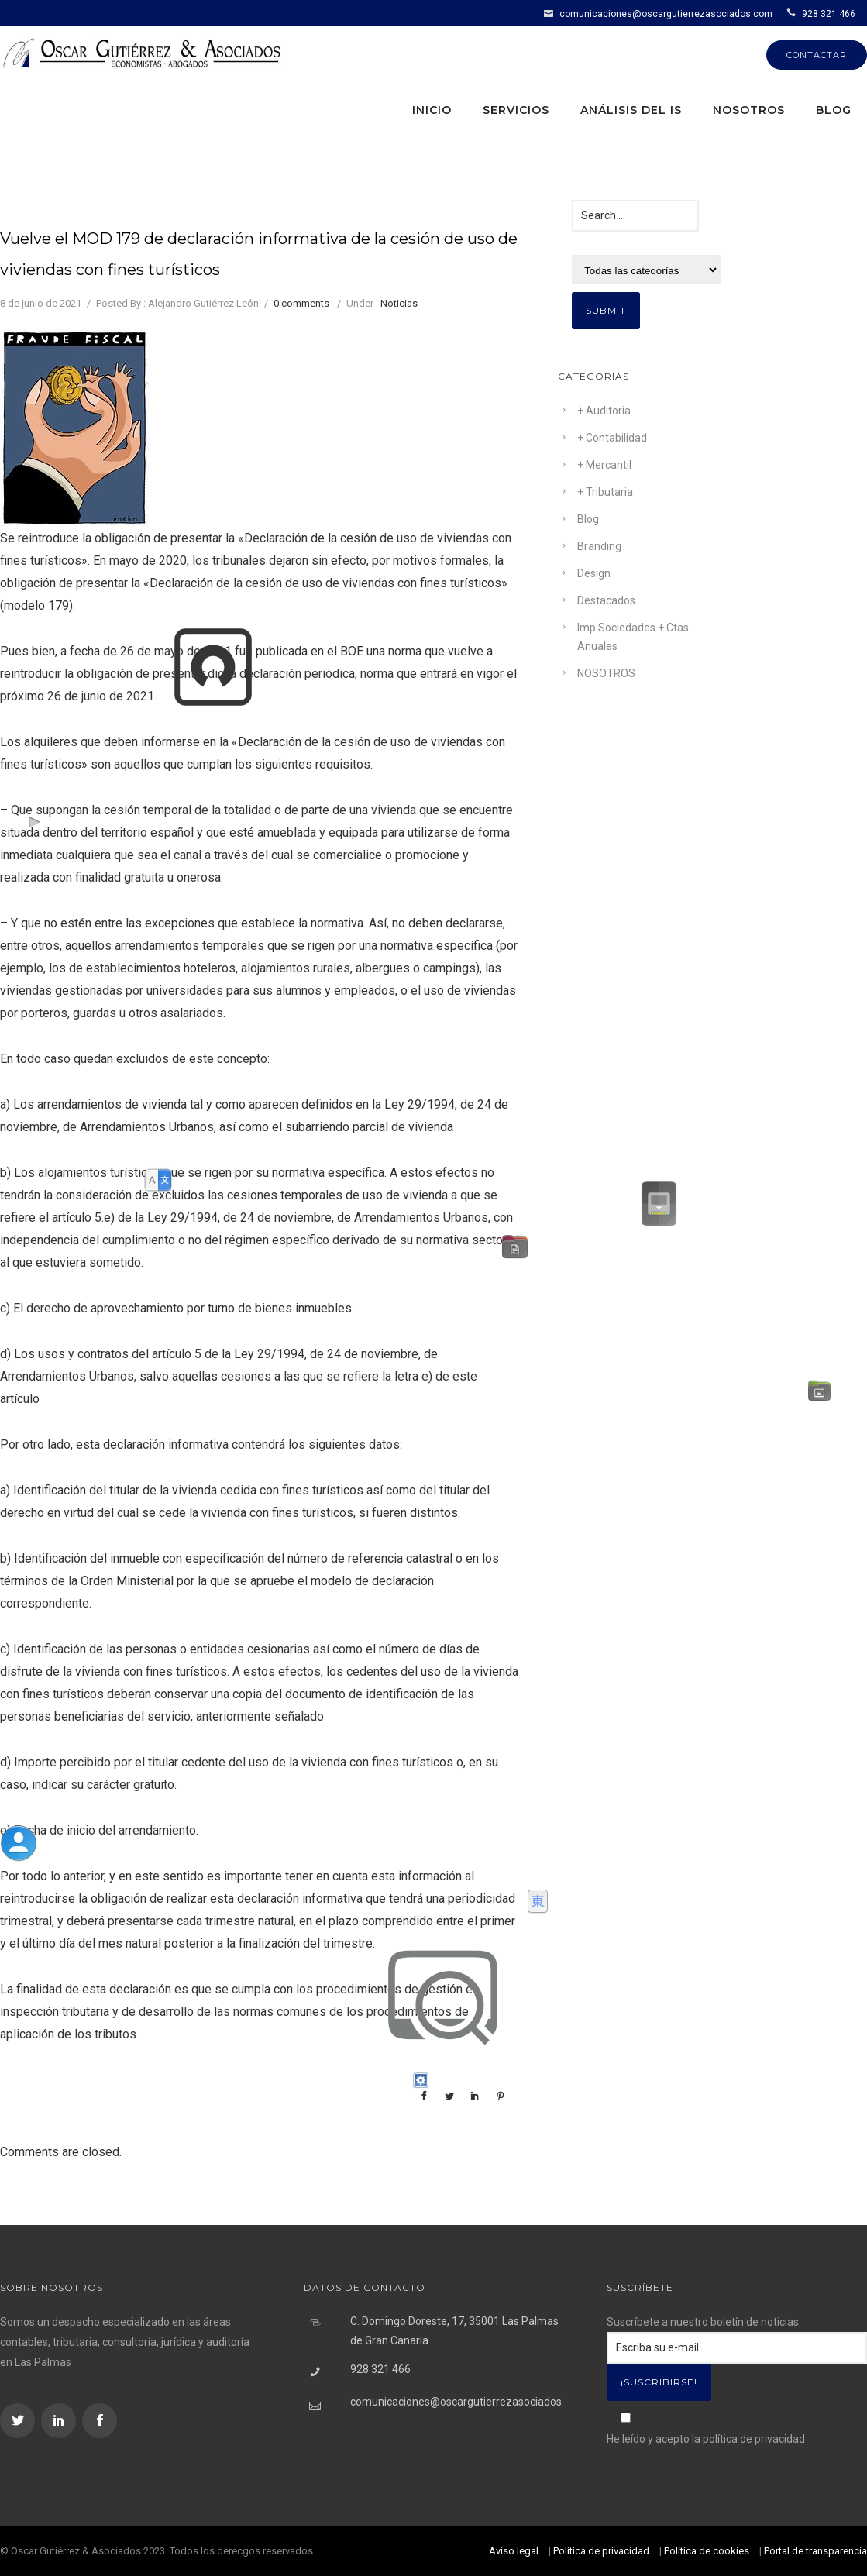 This screenshot has width=867, height=2576. What do you see at coordinates (659, 1203) in the screenshot?
I see `gameboy ROM file type indicator` at bounding box center [659, 1203].